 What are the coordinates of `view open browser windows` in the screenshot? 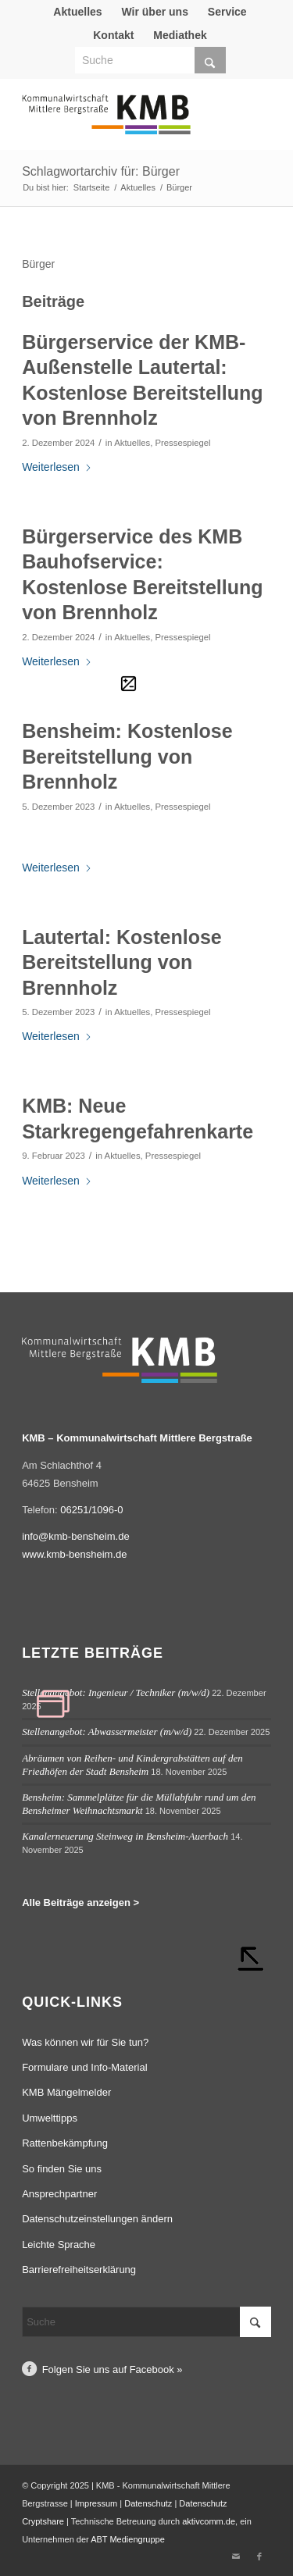 It's located at (53, 1704).